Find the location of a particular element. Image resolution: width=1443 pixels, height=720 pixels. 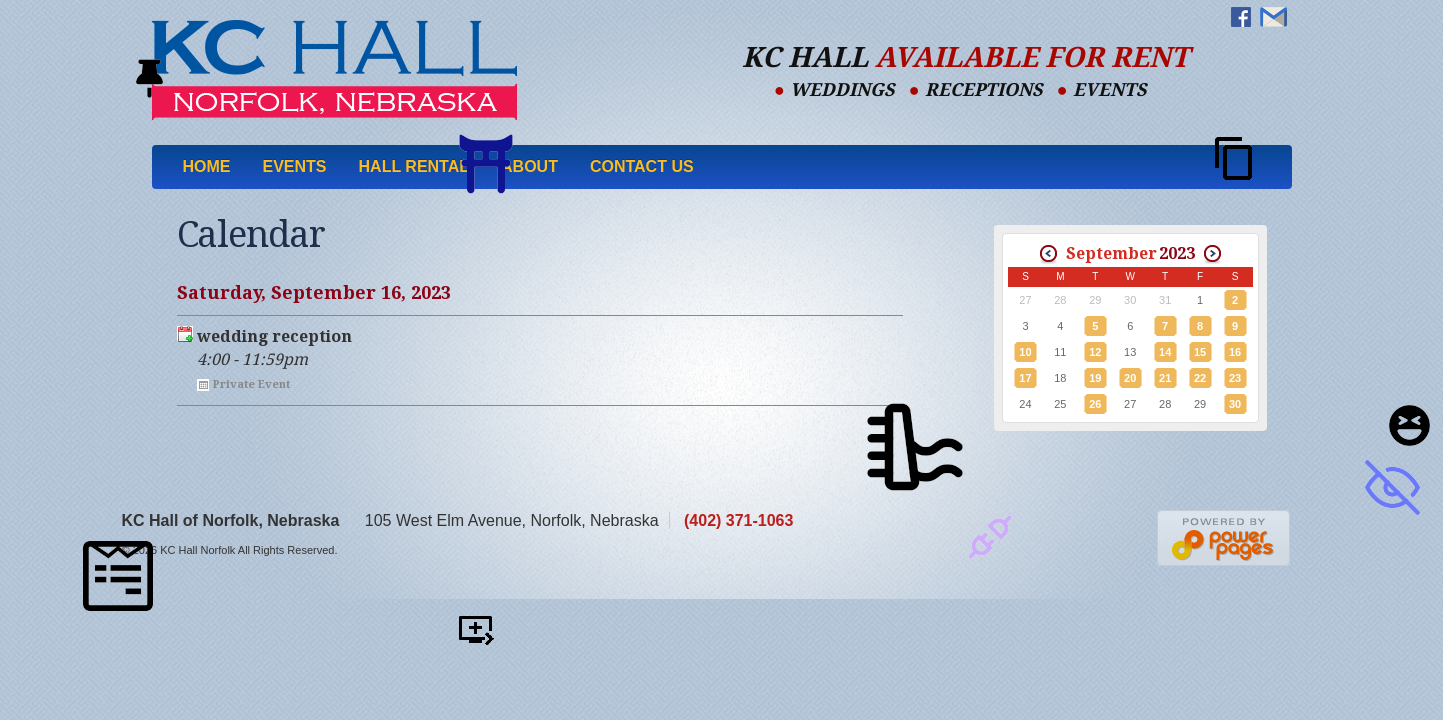

WPForms plugin logo is located at coordinates (118, 576).